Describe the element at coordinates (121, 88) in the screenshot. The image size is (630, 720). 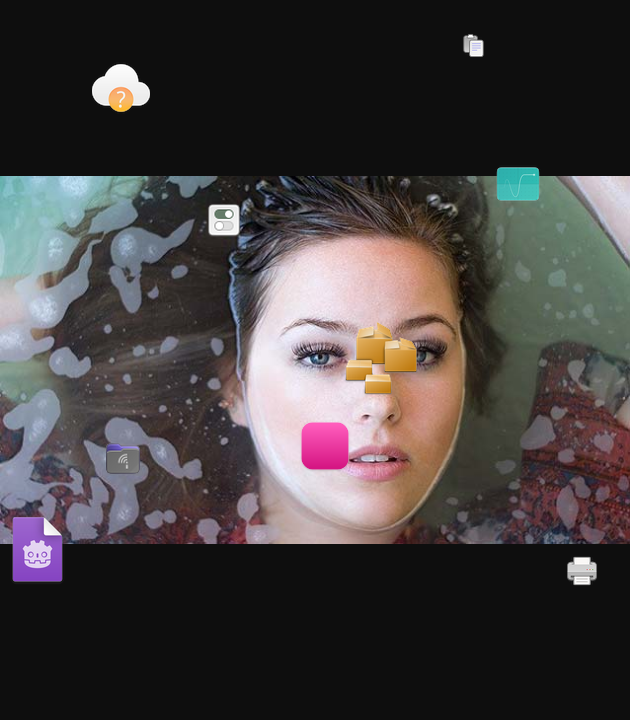
I see `weather data currently unavailable` at that location.